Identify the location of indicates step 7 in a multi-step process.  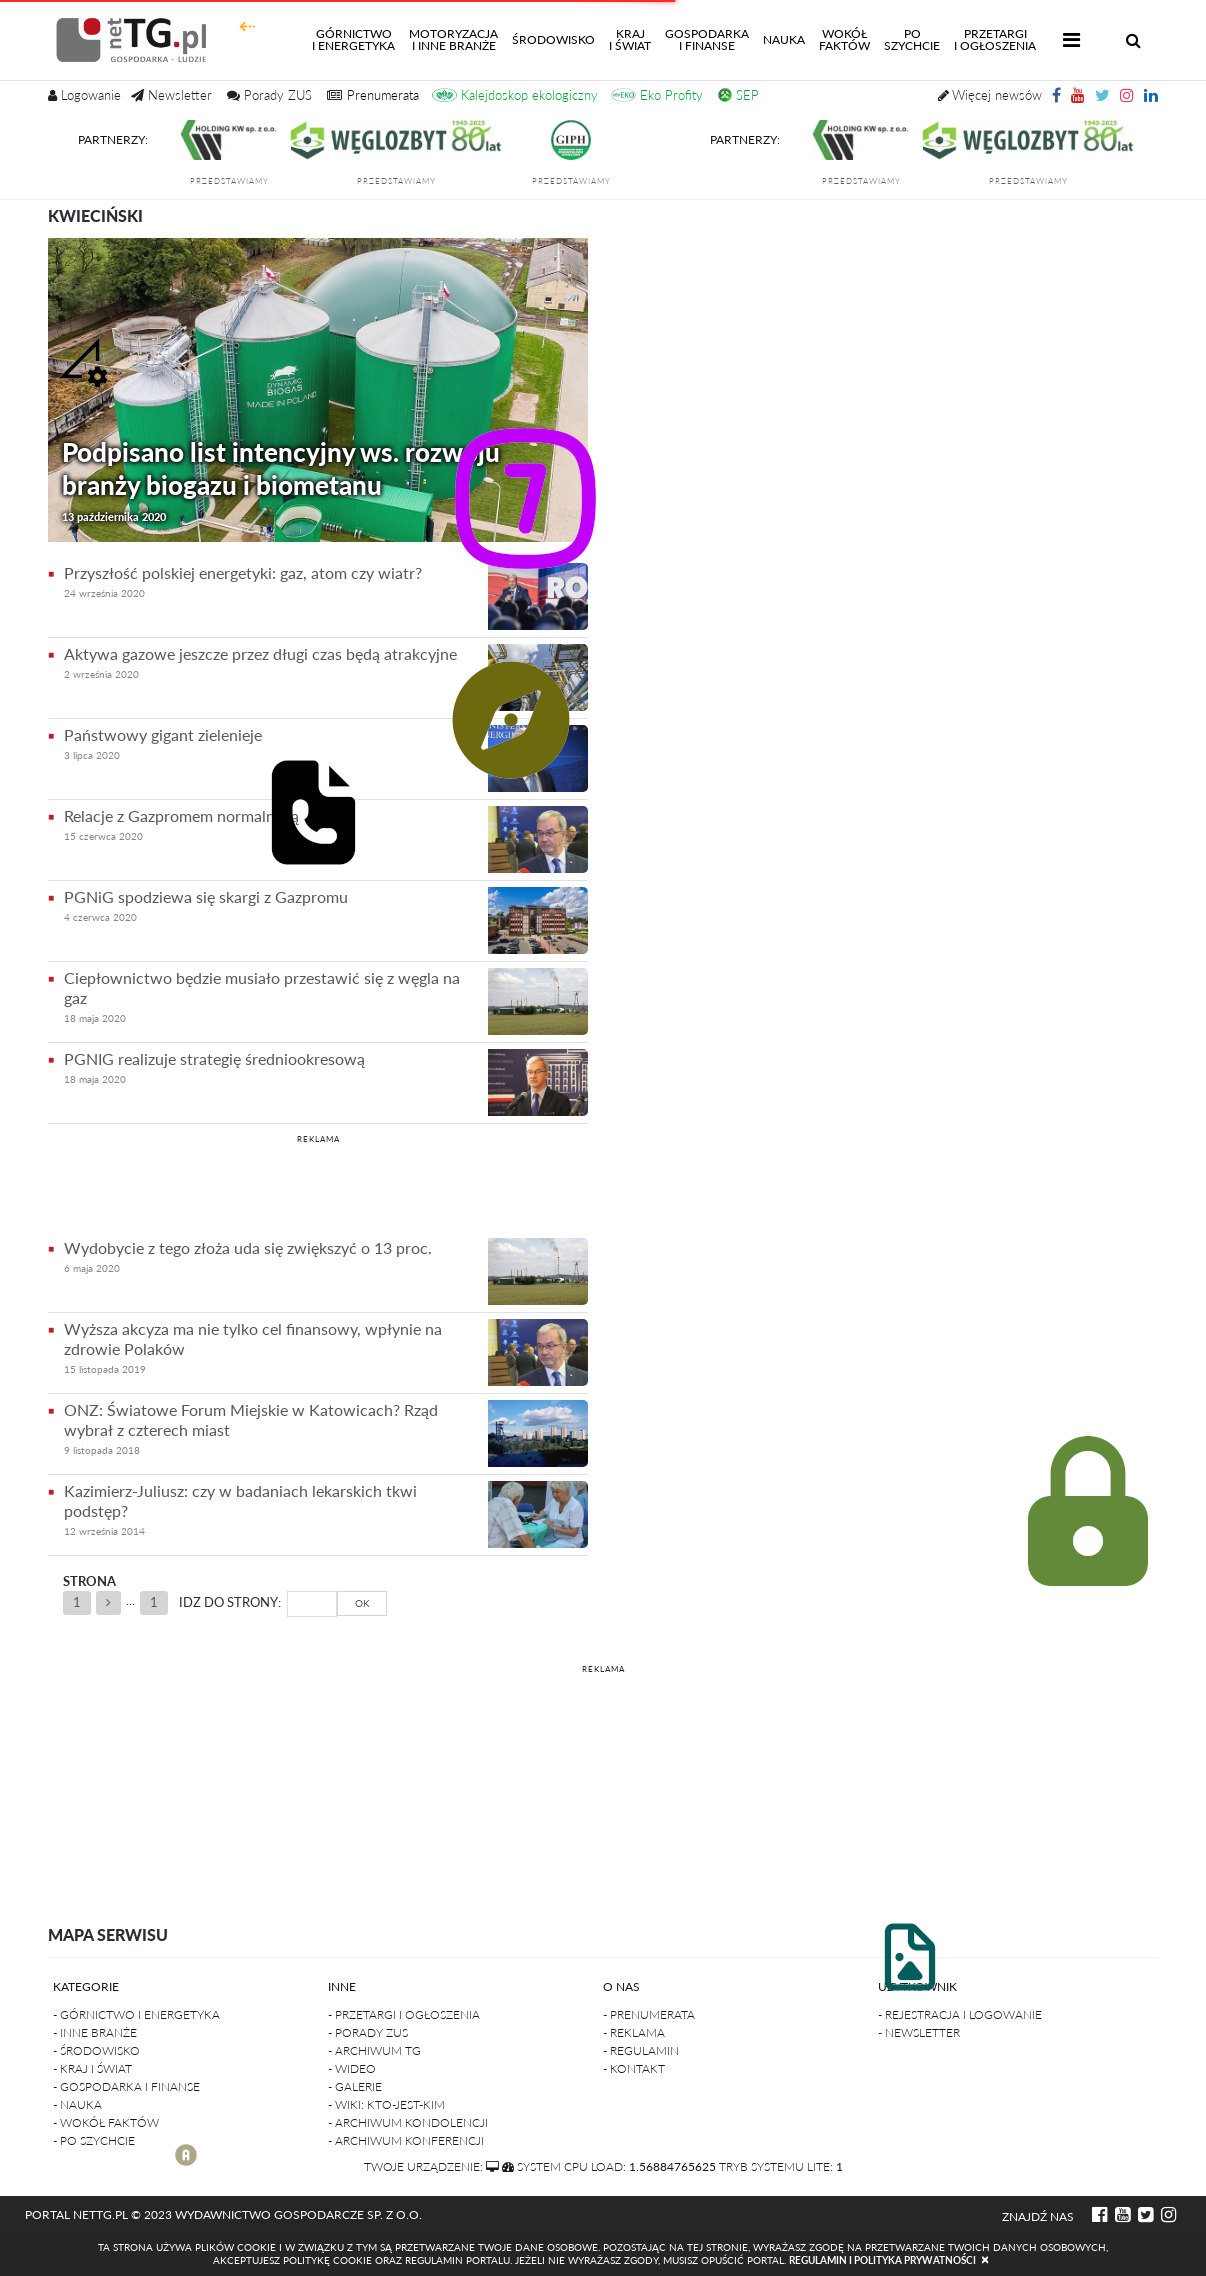
(525, 498).